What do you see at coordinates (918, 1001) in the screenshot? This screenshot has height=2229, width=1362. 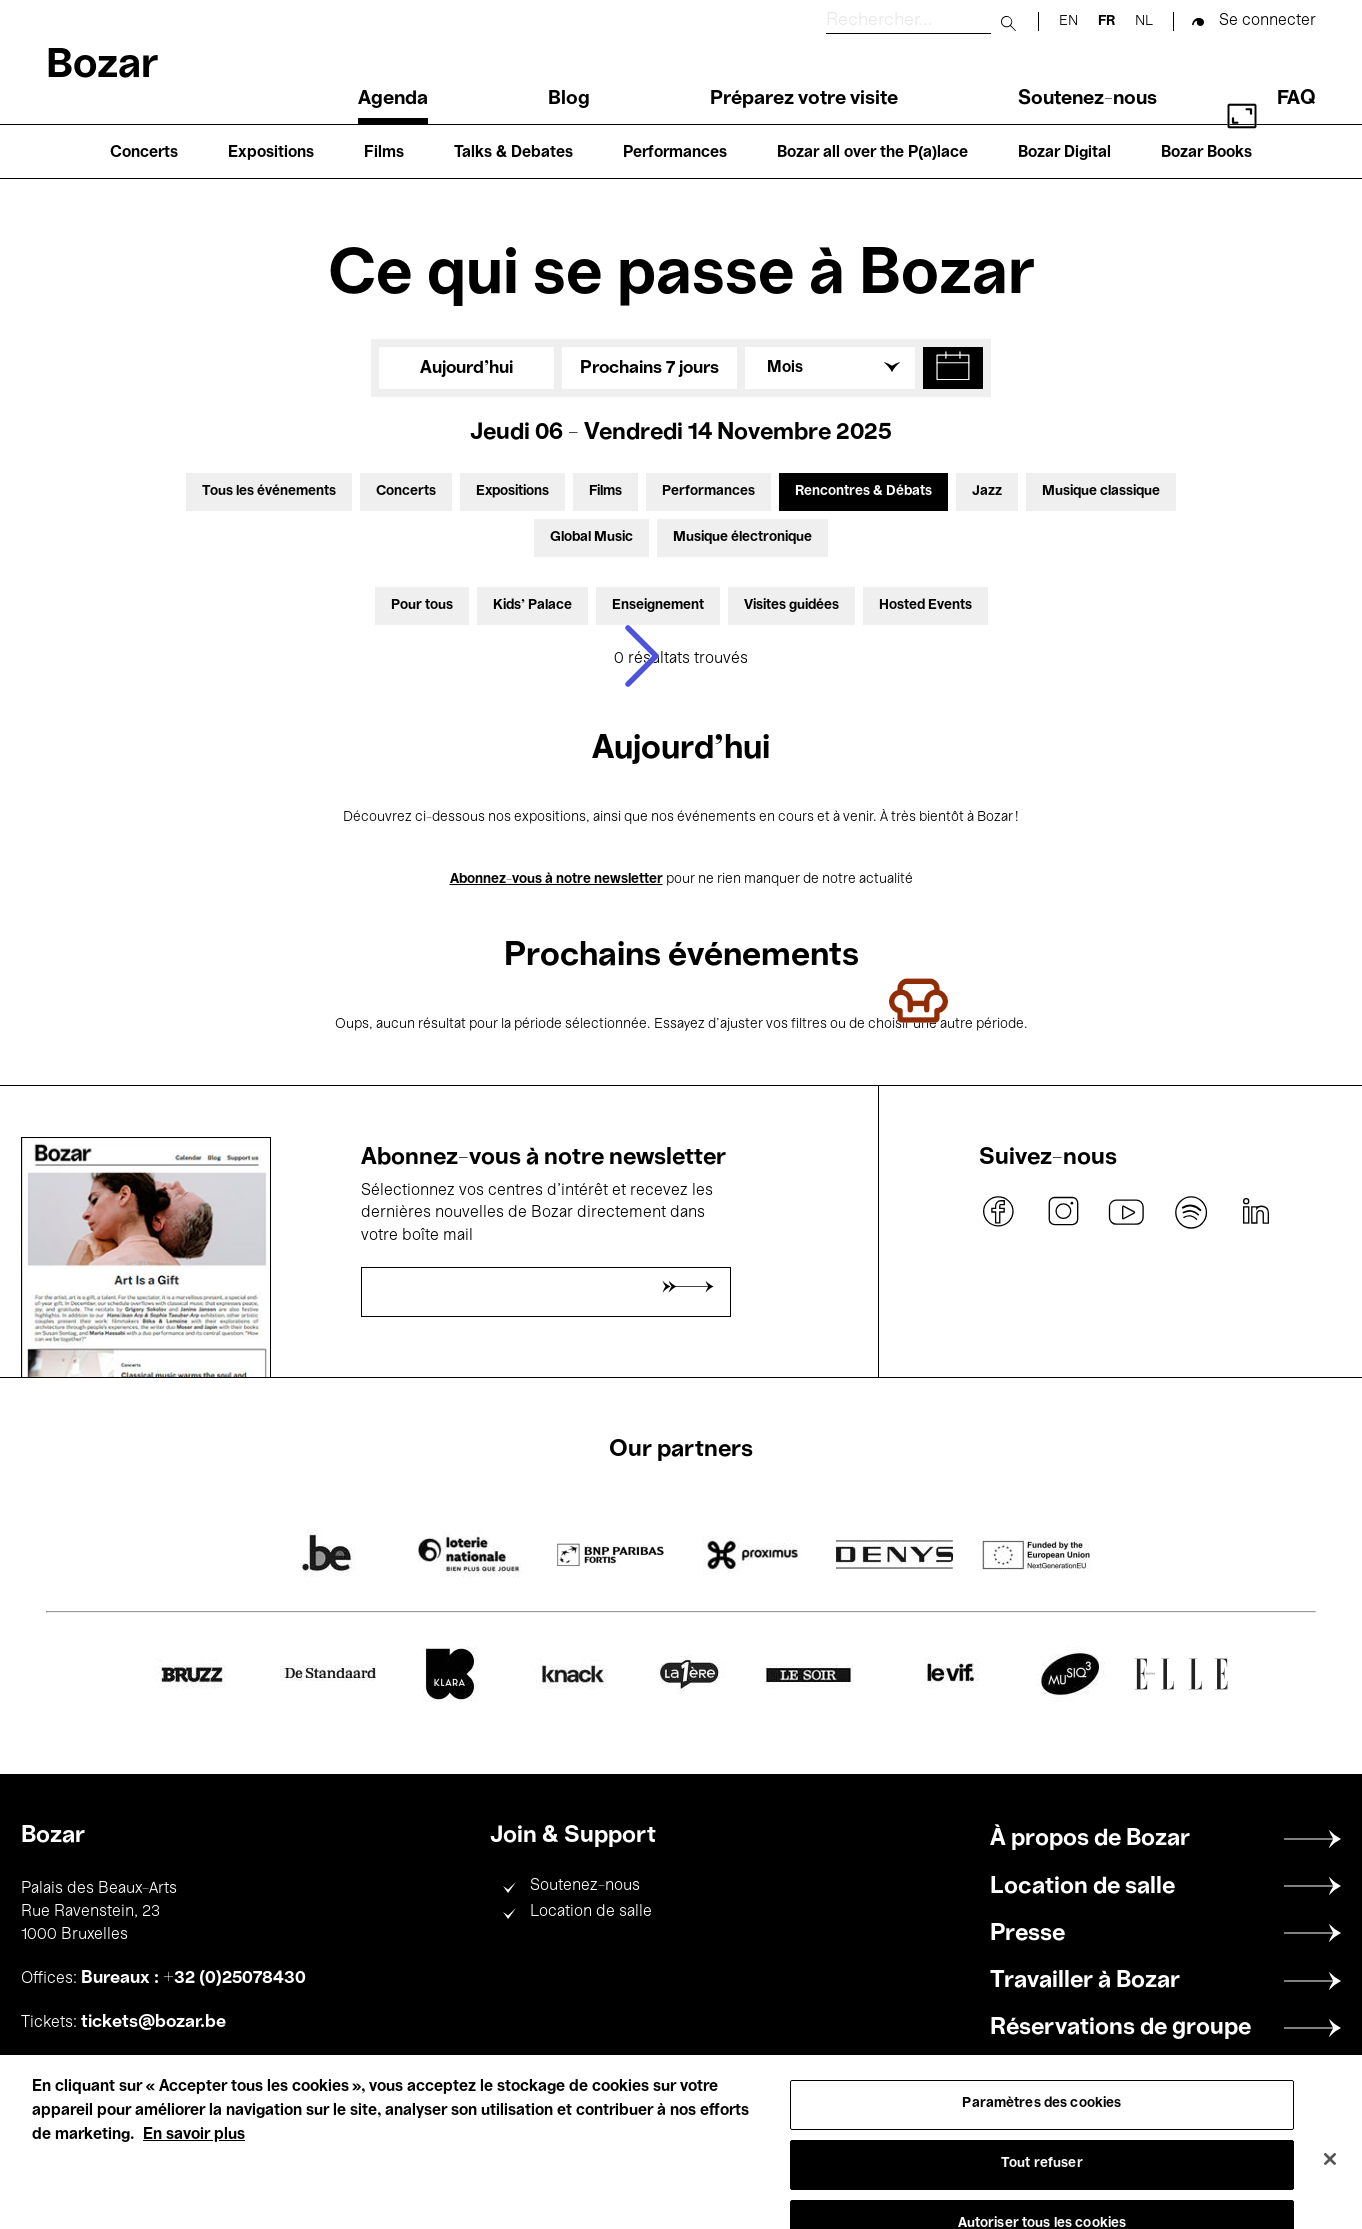 I see `browse furniture or home decor items` at bounding box center [918, 1001].